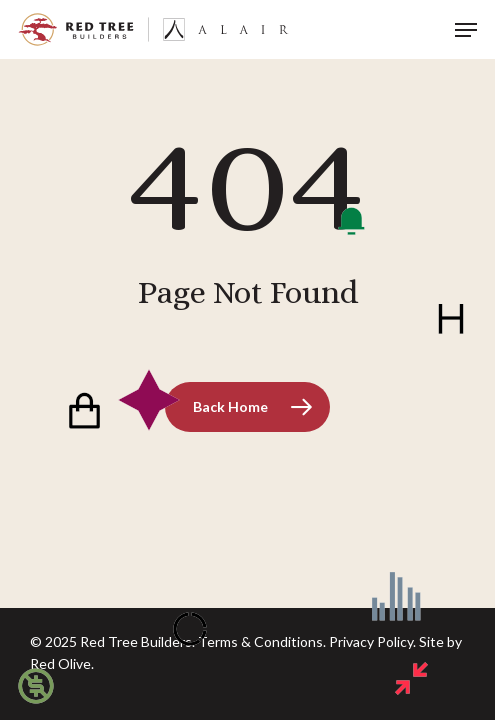 The height and width of the screenshot is (720, 495). What do you see at coordinates (451, 318) in the screenshot?
I see `insert a heading in the document` at bounding box center [451, 318].